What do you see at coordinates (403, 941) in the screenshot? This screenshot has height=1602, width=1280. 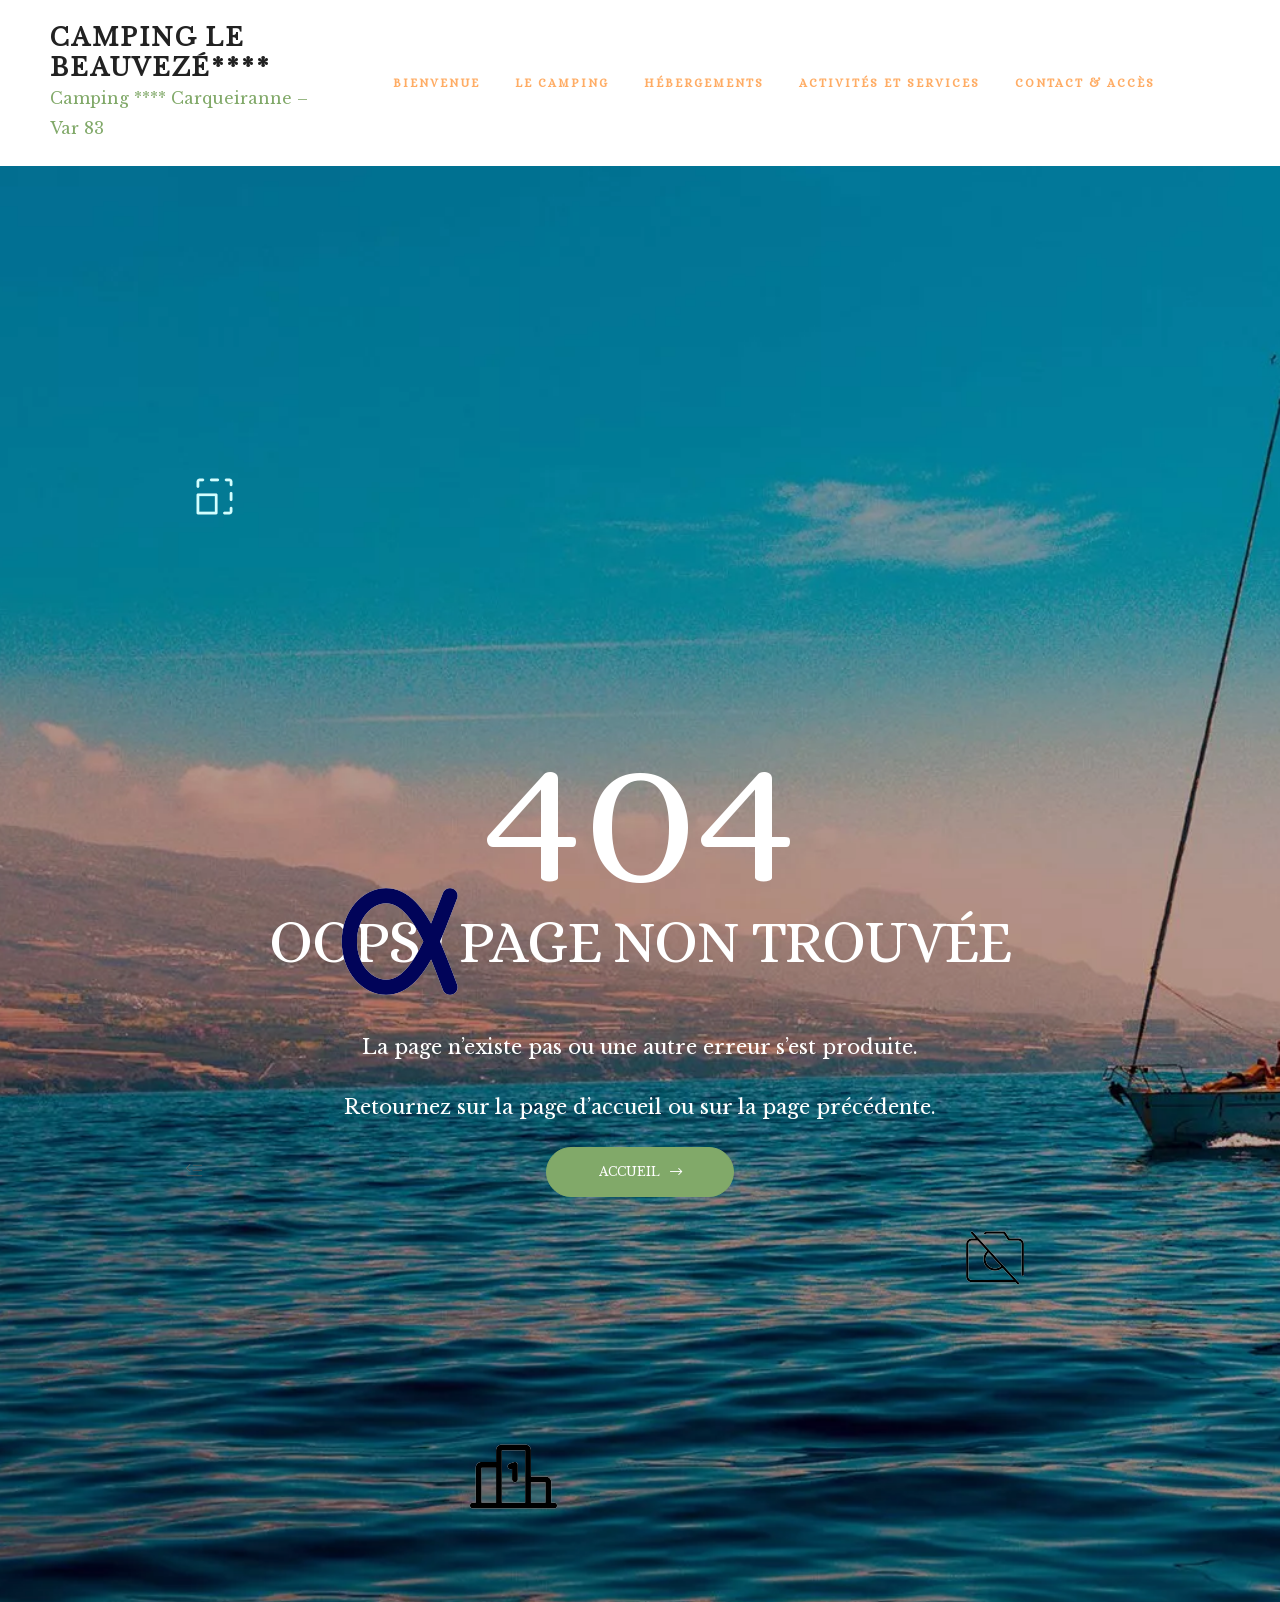 I see `indicates alpha version or early release software` at bounding box center [403, 941].